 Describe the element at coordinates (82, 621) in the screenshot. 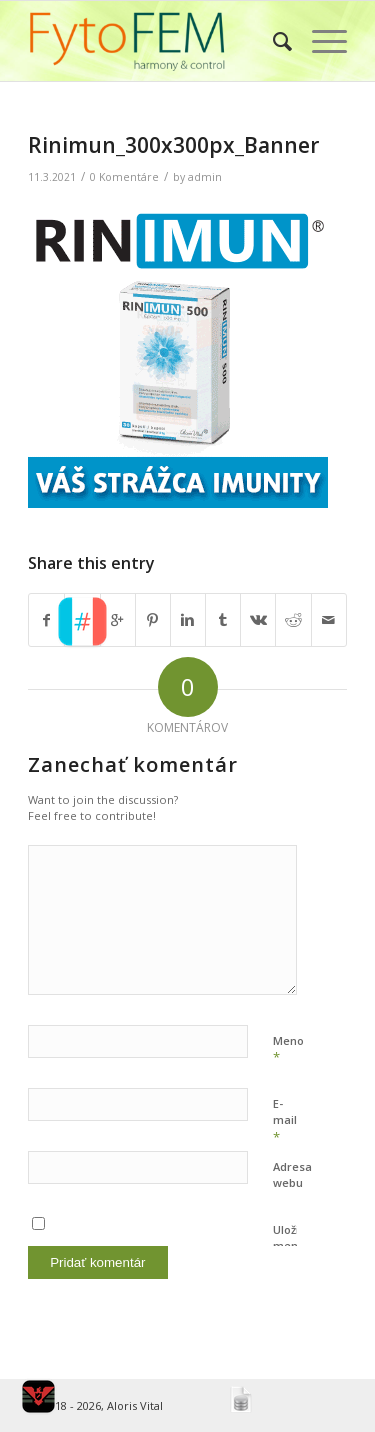

I see `launch ryujinx nintendo switch emulator` at that location.